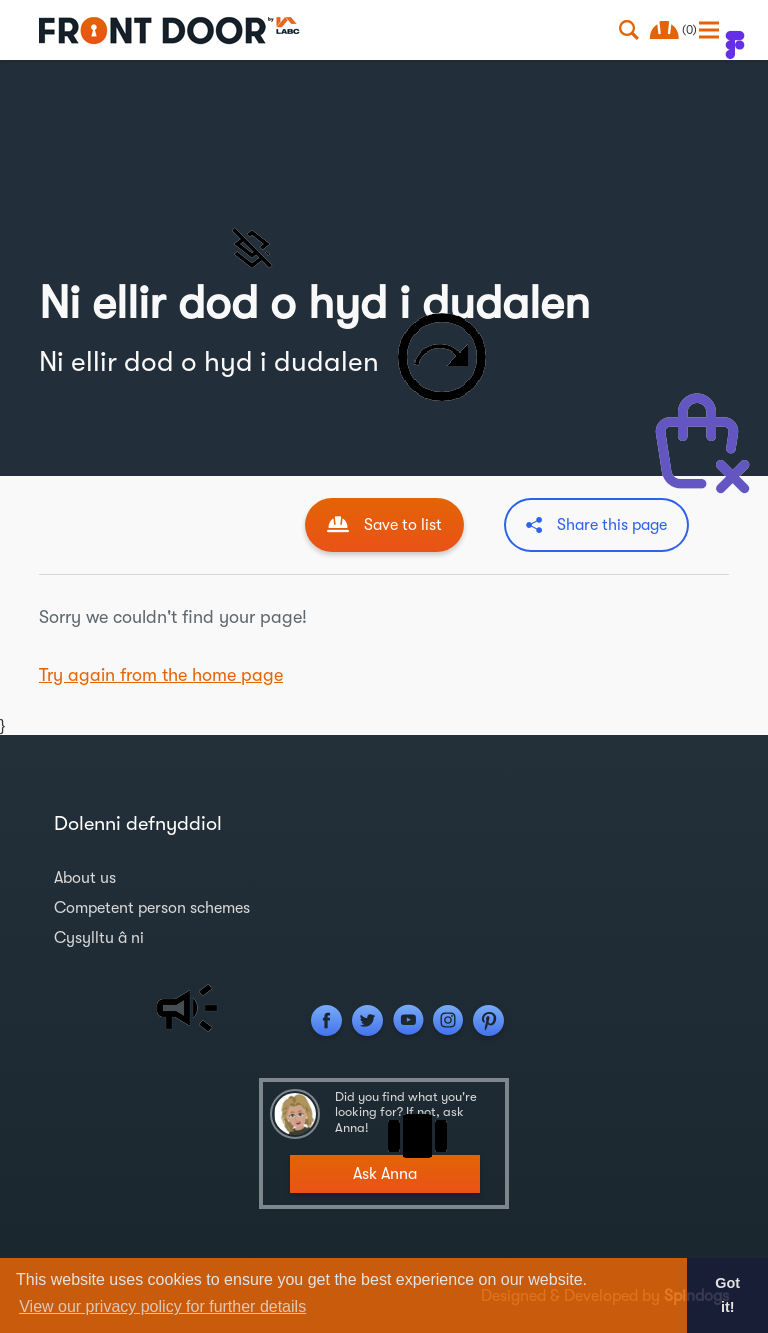  I want to click on clear all map layers, so click(252, 250).